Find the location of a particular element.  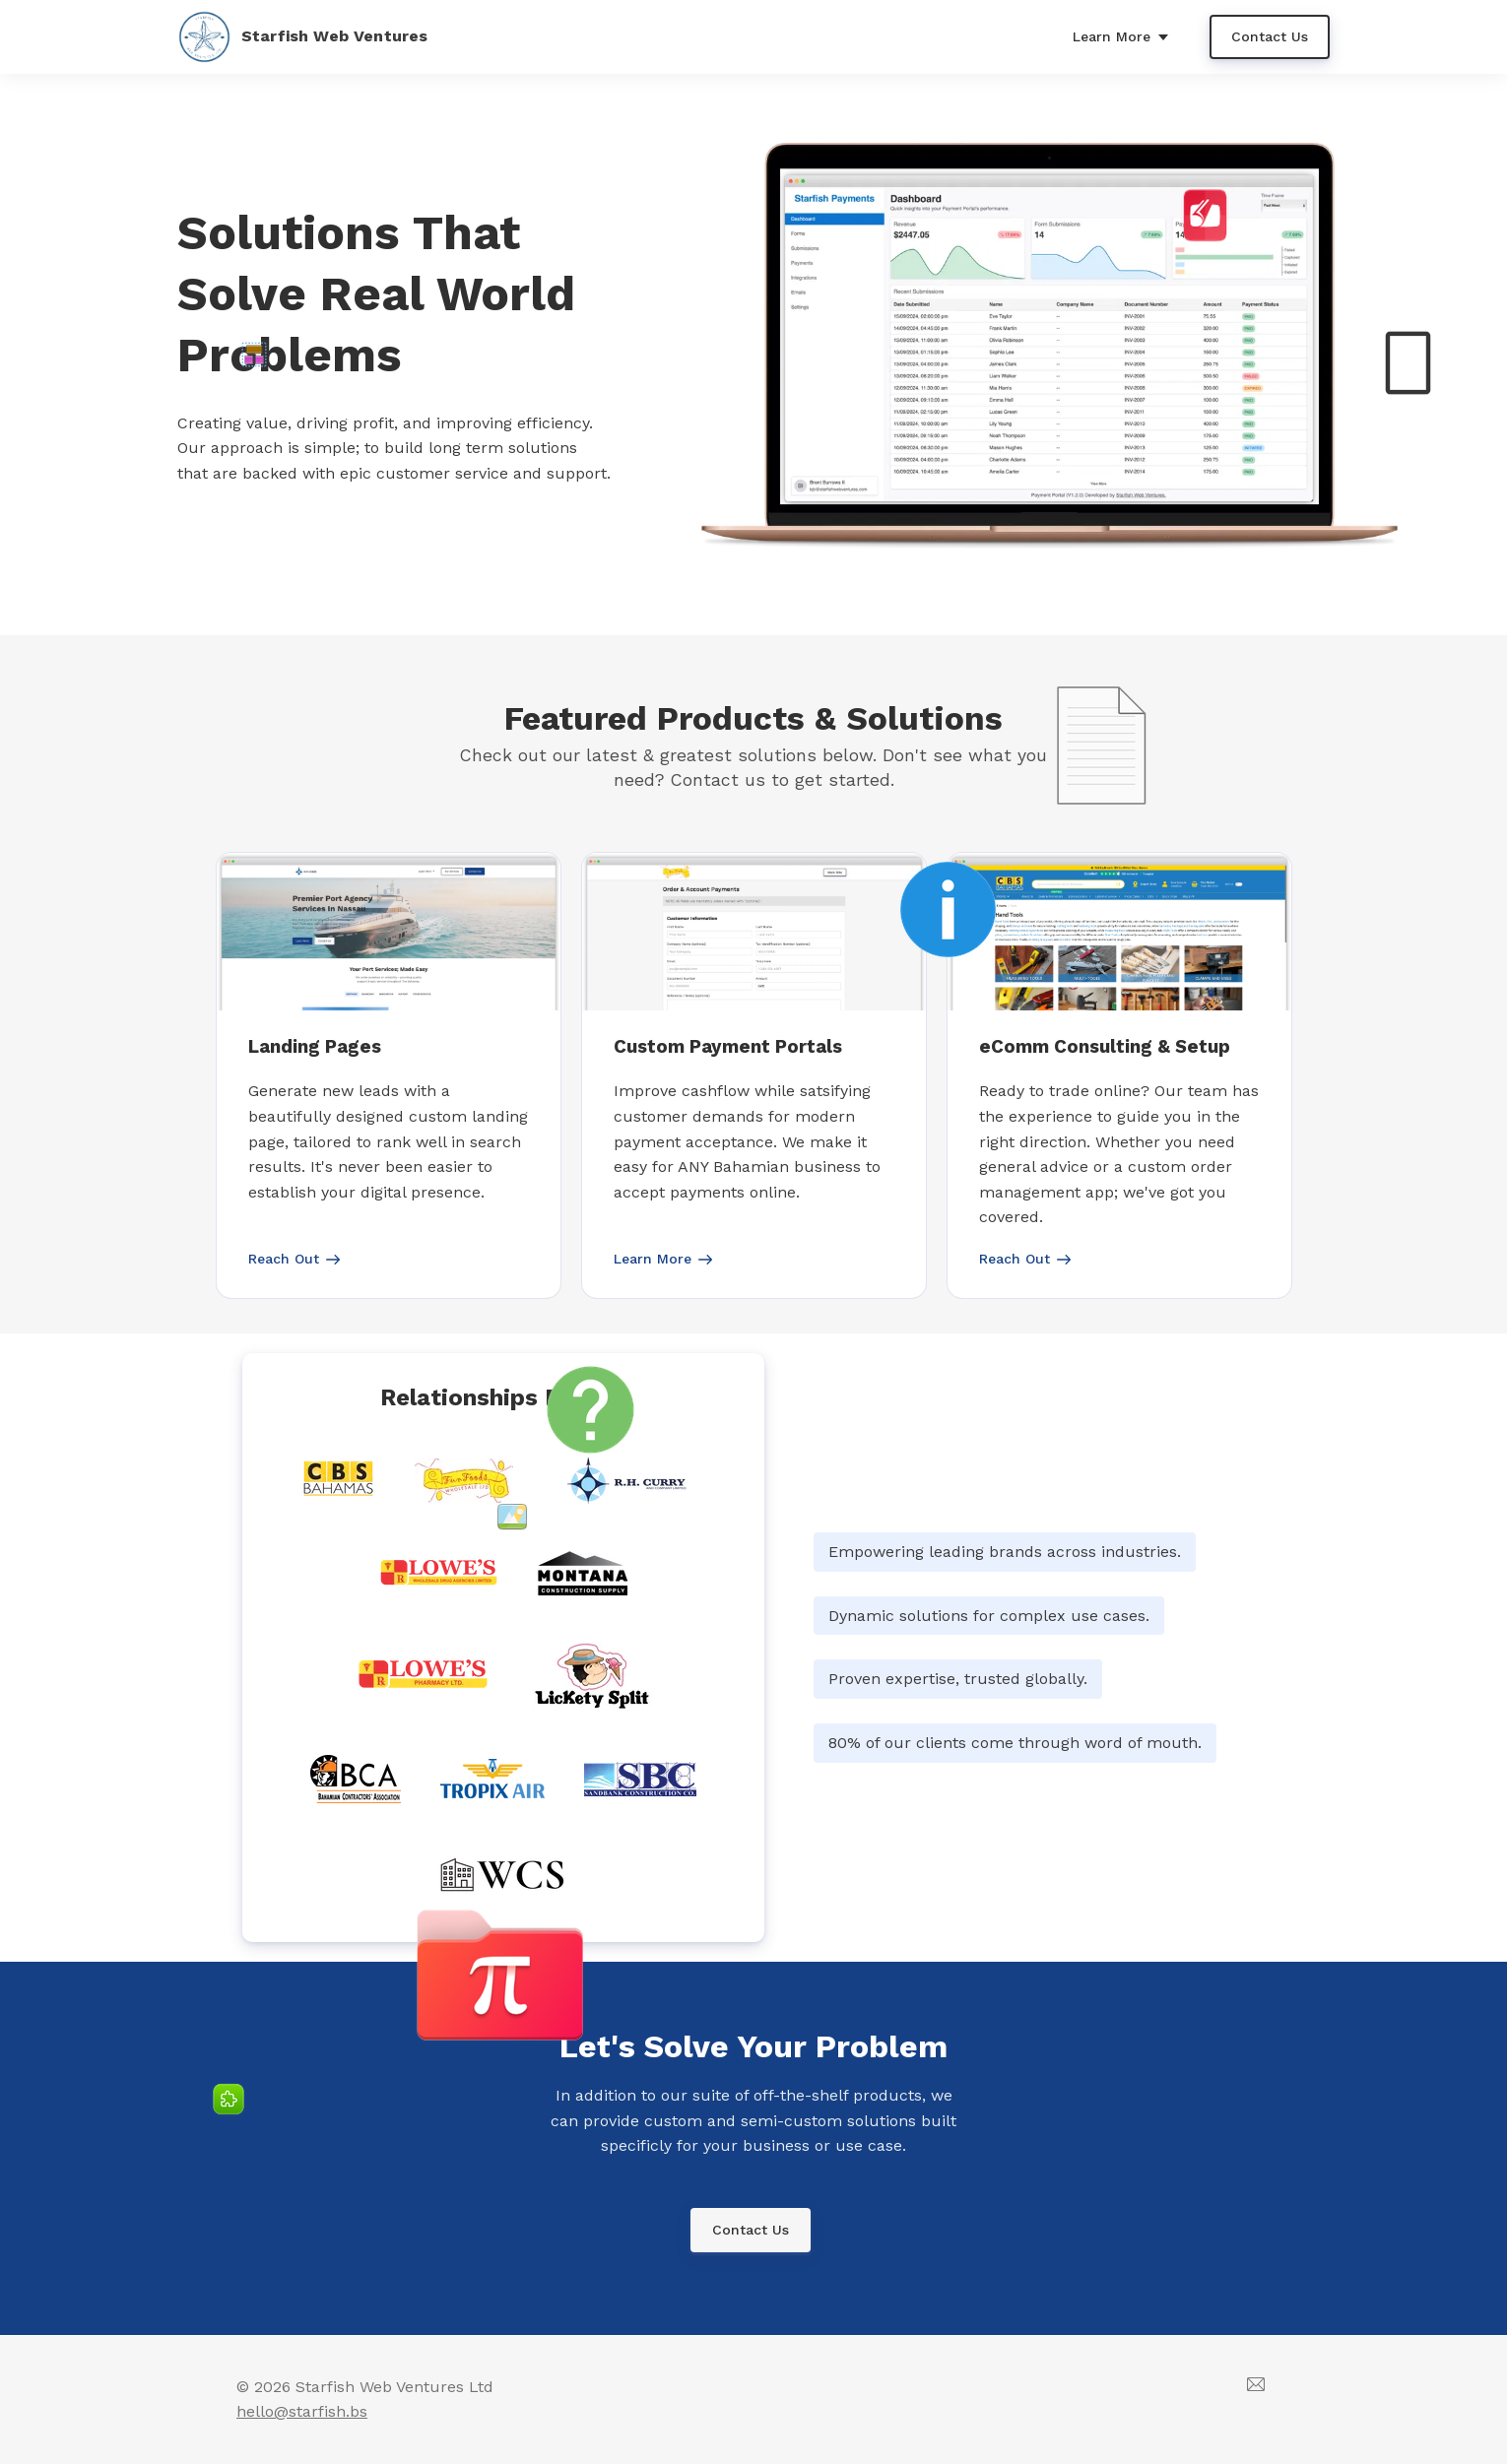

select all items in the current view is located at coordinates (254, 355).